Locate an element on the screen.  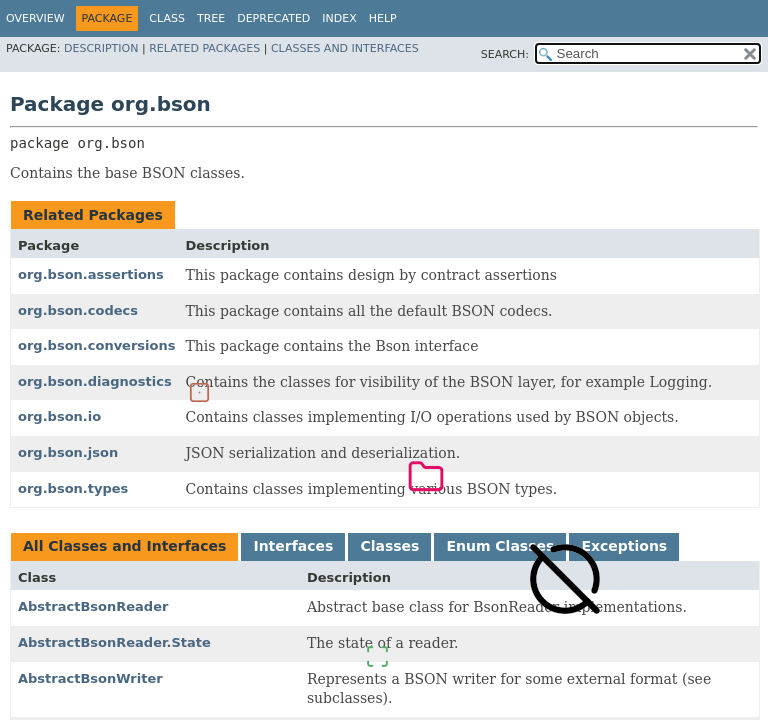
roll the dice or generate a random result is located at coordinates (199, 392).